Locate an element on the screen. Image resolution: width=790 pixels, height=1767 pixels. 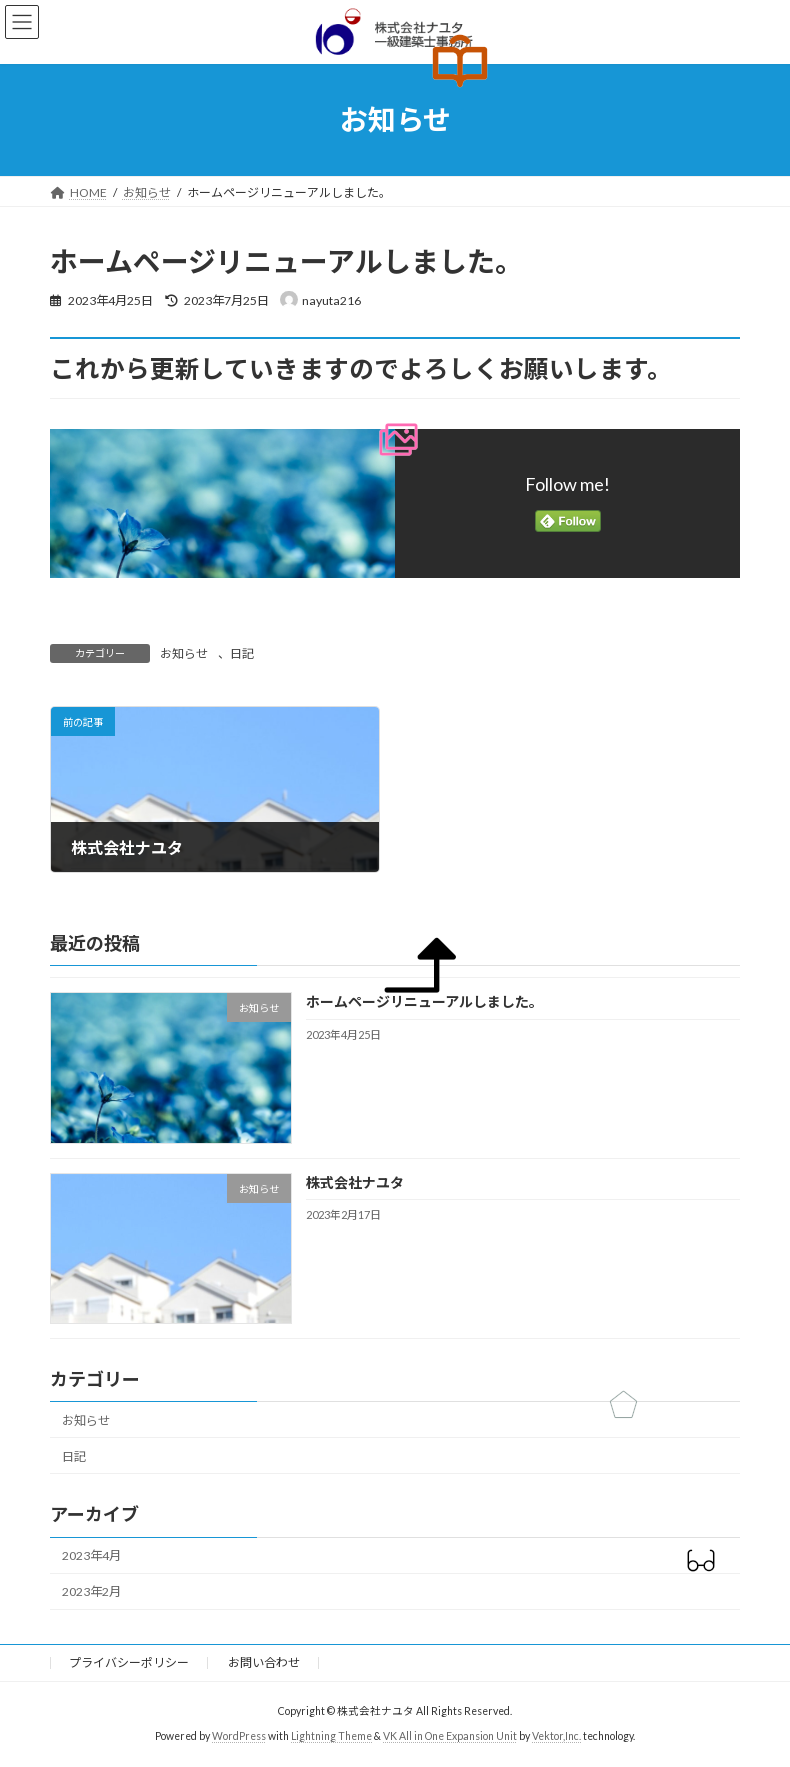
enable reading mode or reader view is located at coordinates (701, 1561).